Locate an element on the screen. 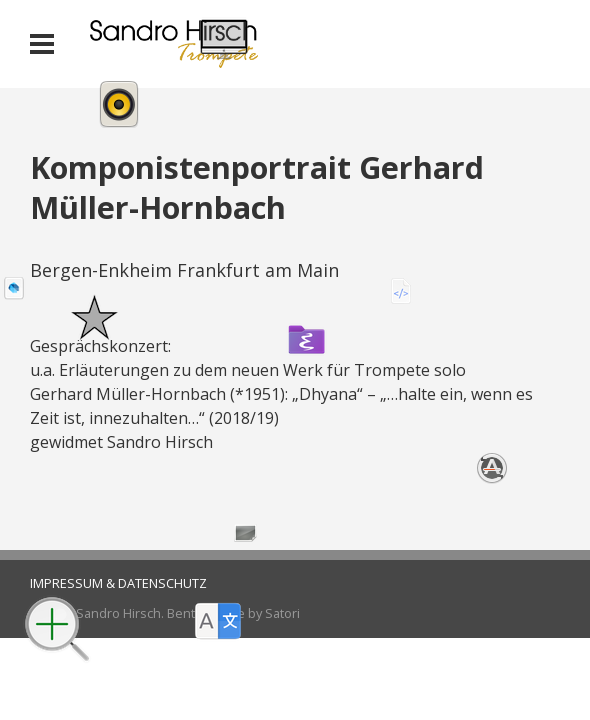 This screenshot has width=590, height=720. view VIP contacts in mail is located at coordinates (94, 317).